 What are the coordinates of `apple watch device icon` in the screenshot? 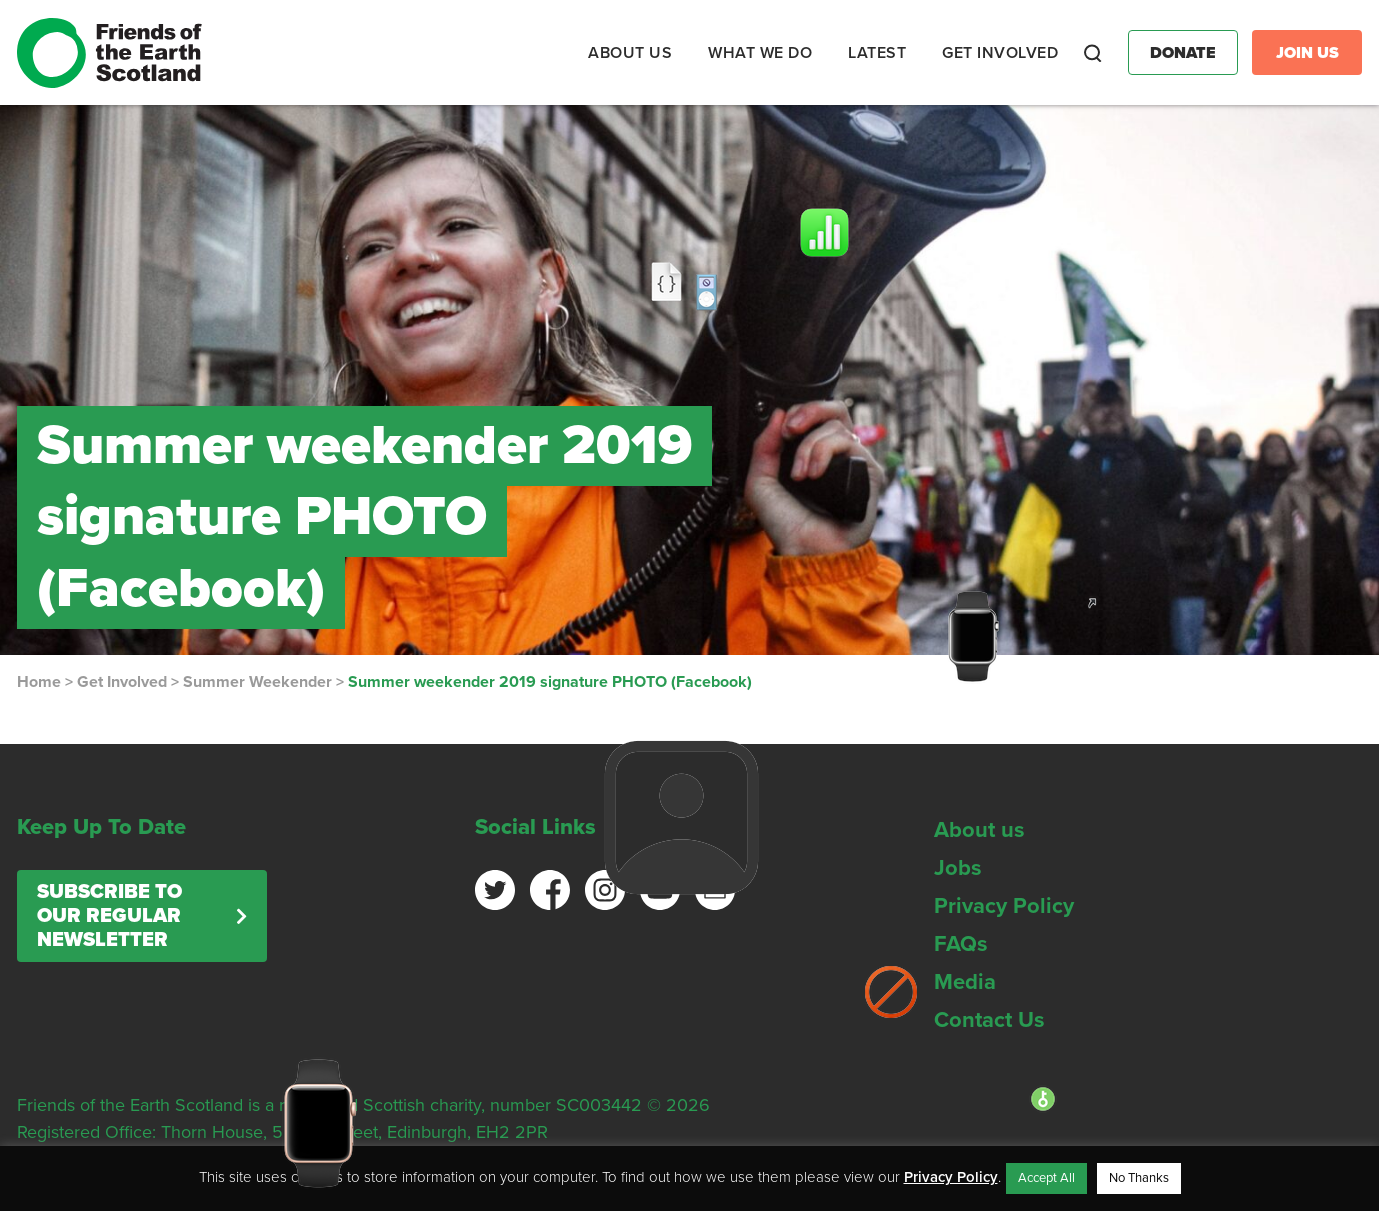 It's located at (972, 636).